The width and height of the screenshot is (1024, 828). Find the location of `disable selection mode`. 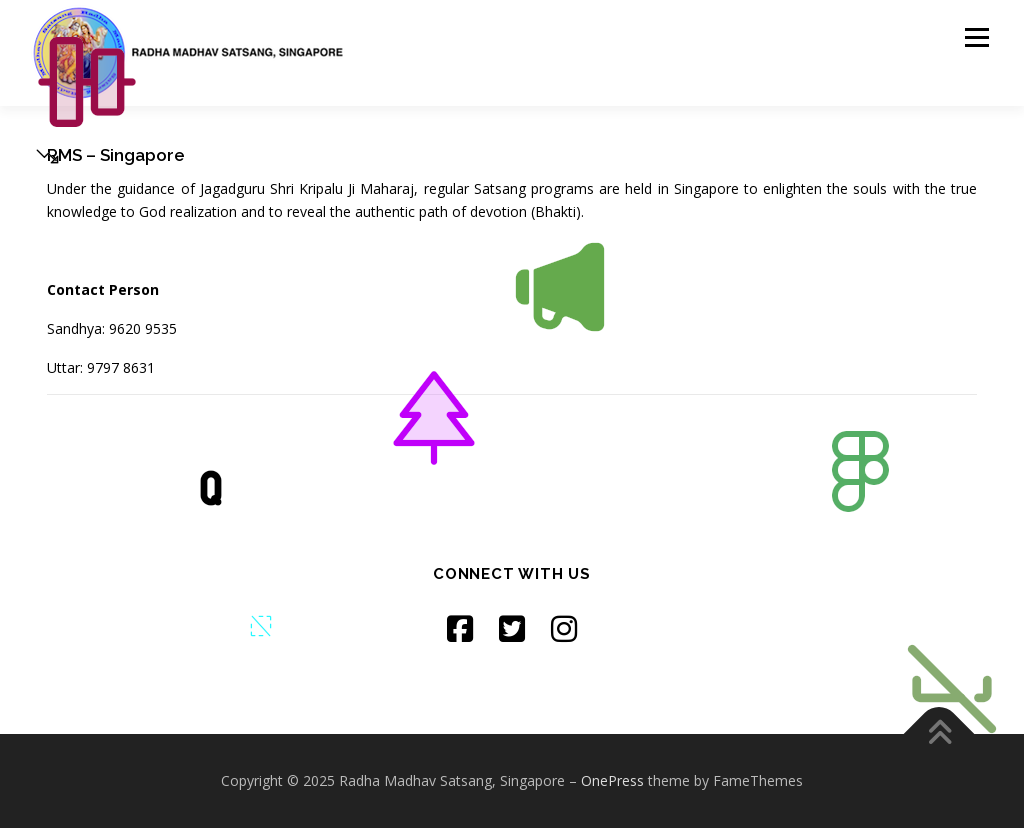

disable selection mode is located at coordinates (261, 626).